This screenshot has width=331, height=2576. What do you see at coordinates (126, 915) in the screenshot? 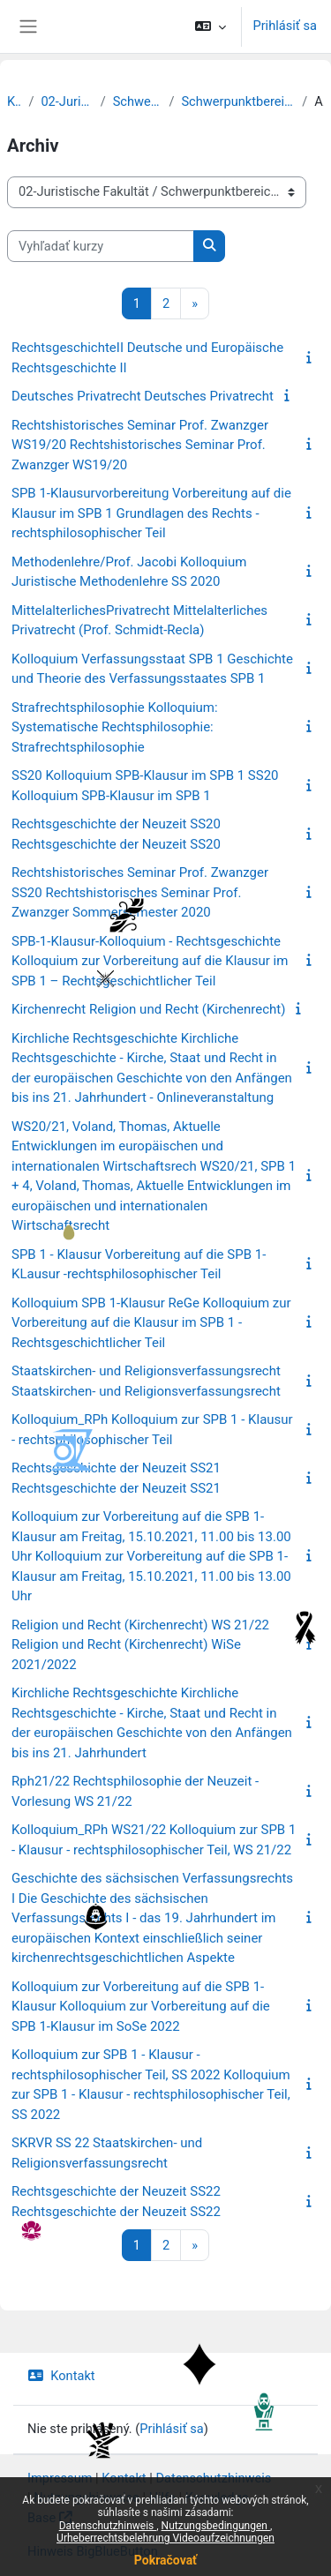
I see `decorative plant or nature-themed game element` at bounding box center [126, 915].